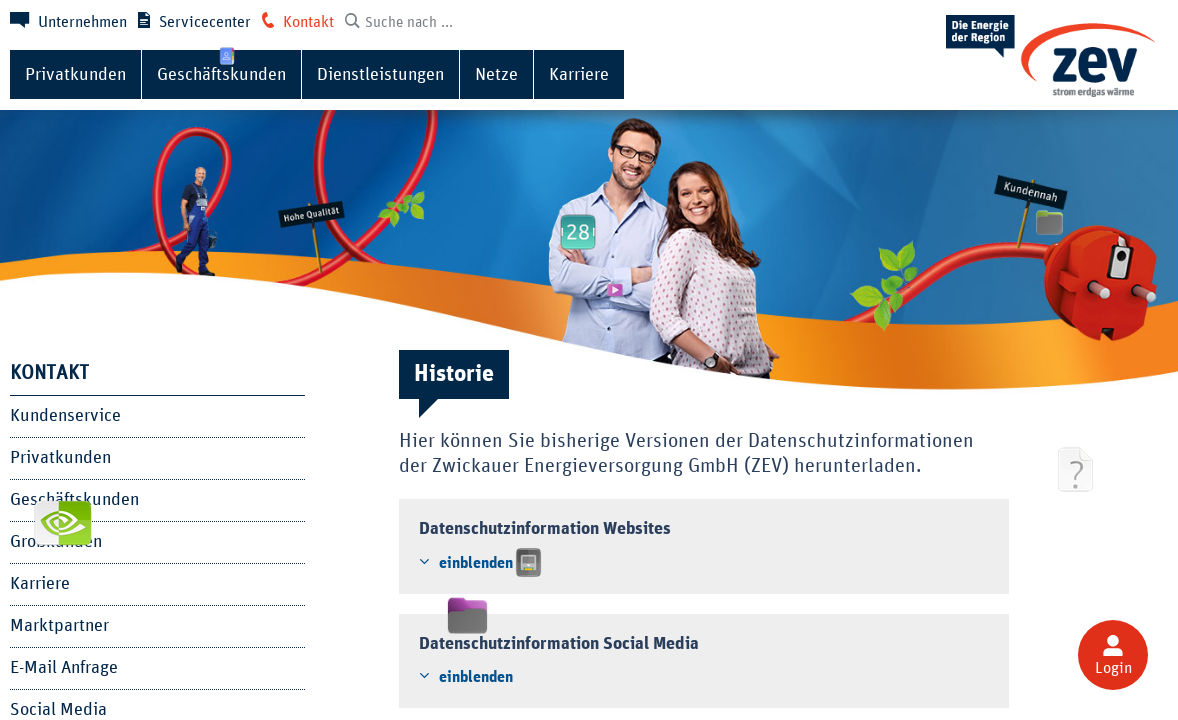 The height and width of the screenshot is (720, 1178). What do you see at coordinates (227, 56) in the screenshot?
I see `open the contacts app` at bounding box center [227, 56].